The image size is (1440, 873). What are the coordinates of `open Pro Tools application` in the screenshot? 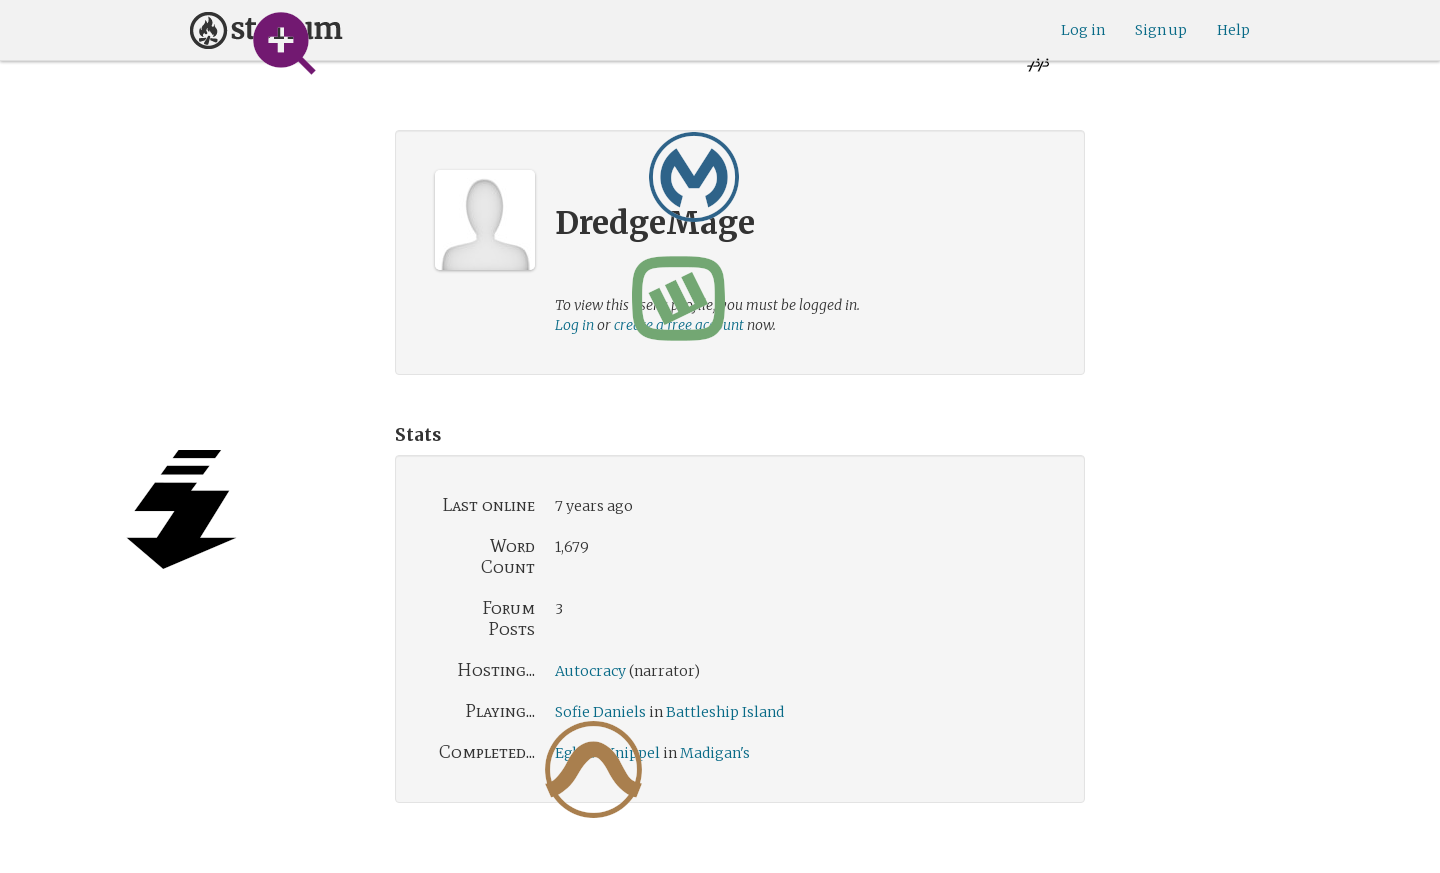 It's located at (593, 769).